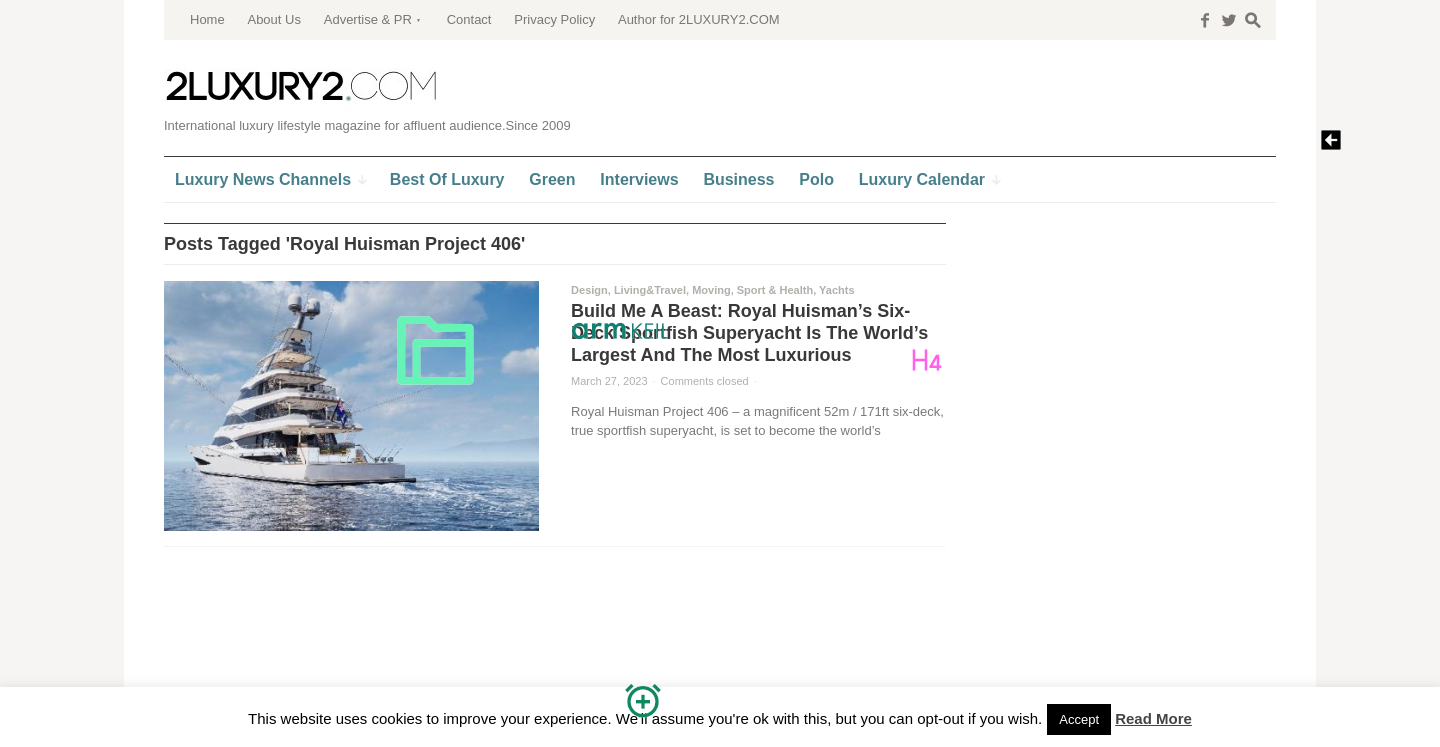  I want to click on go back to the previous screen, so click(1331, 140).